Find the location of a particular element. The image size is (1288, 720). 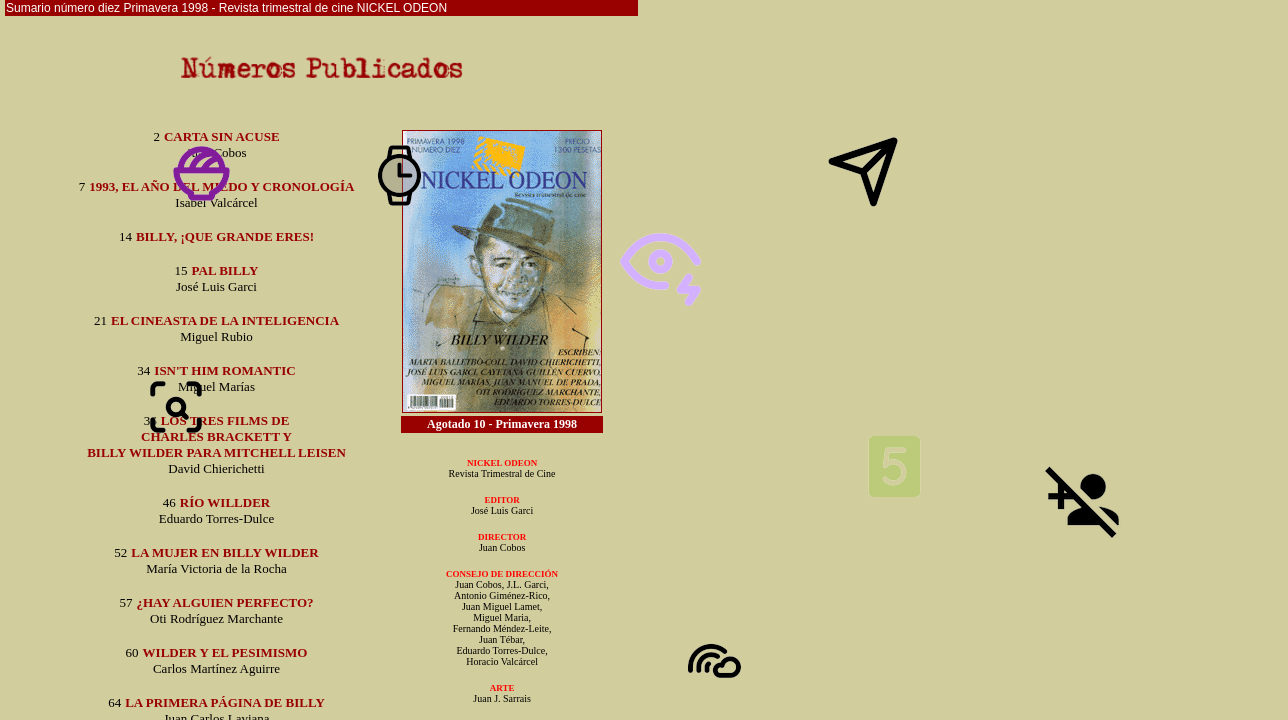

indicates adding contacts is disabled is located at coordinates (1083, 499).